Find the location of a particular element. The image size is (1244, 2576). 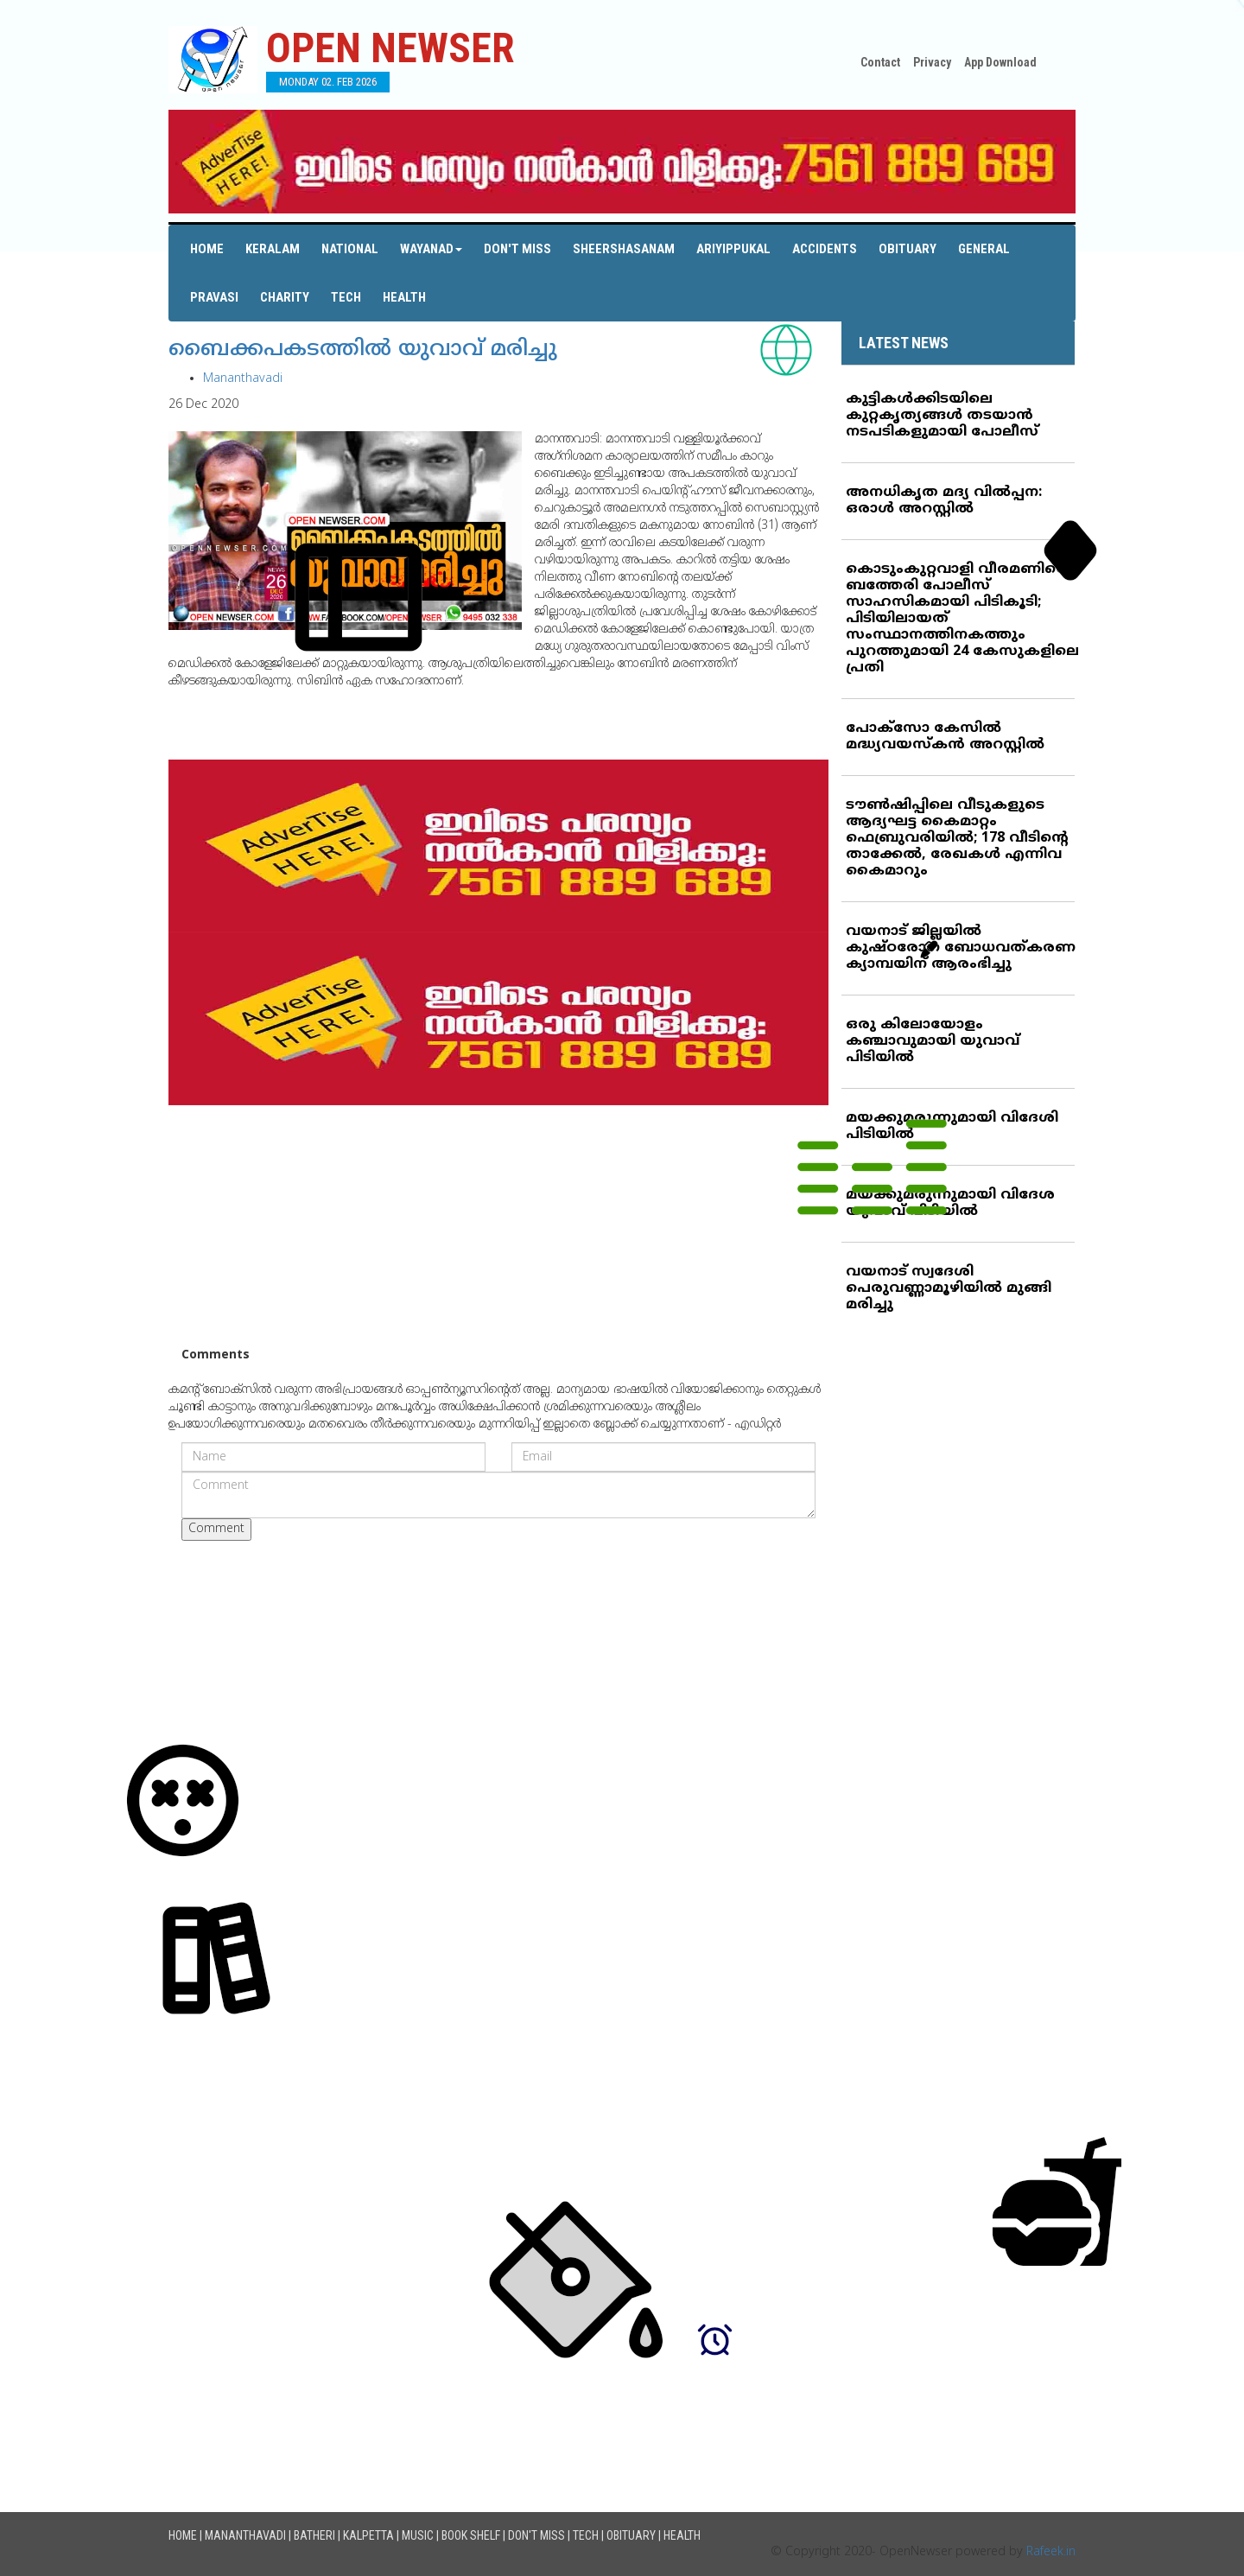

switch to global or worldwide view is located at coordinates (786, 350).